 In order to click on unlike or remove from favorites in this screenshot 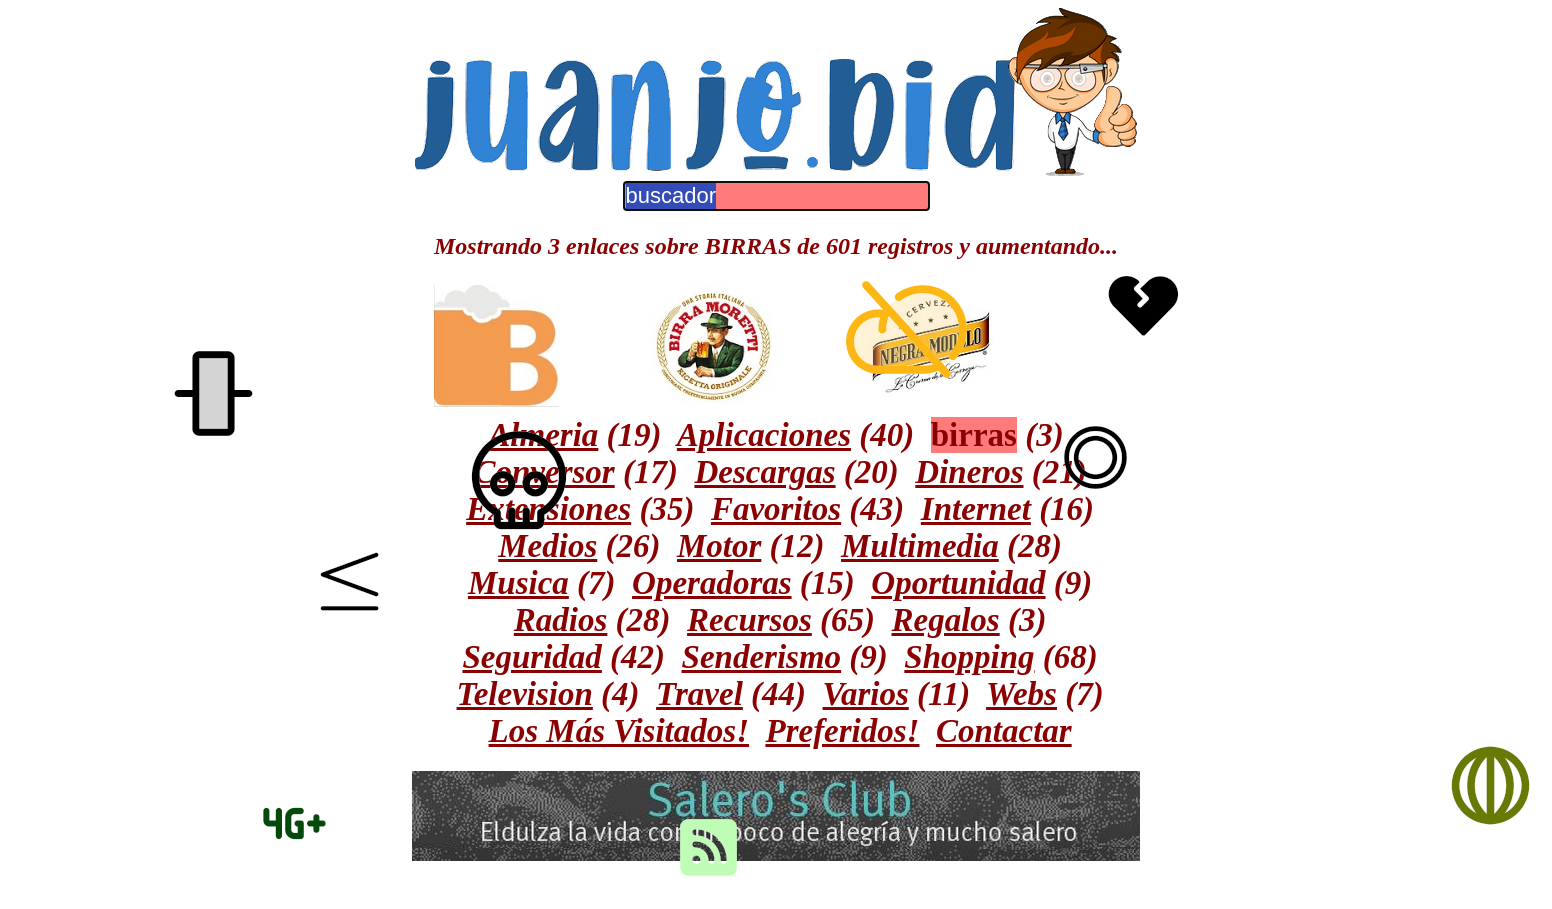, I will do `click(1143, 303)`.